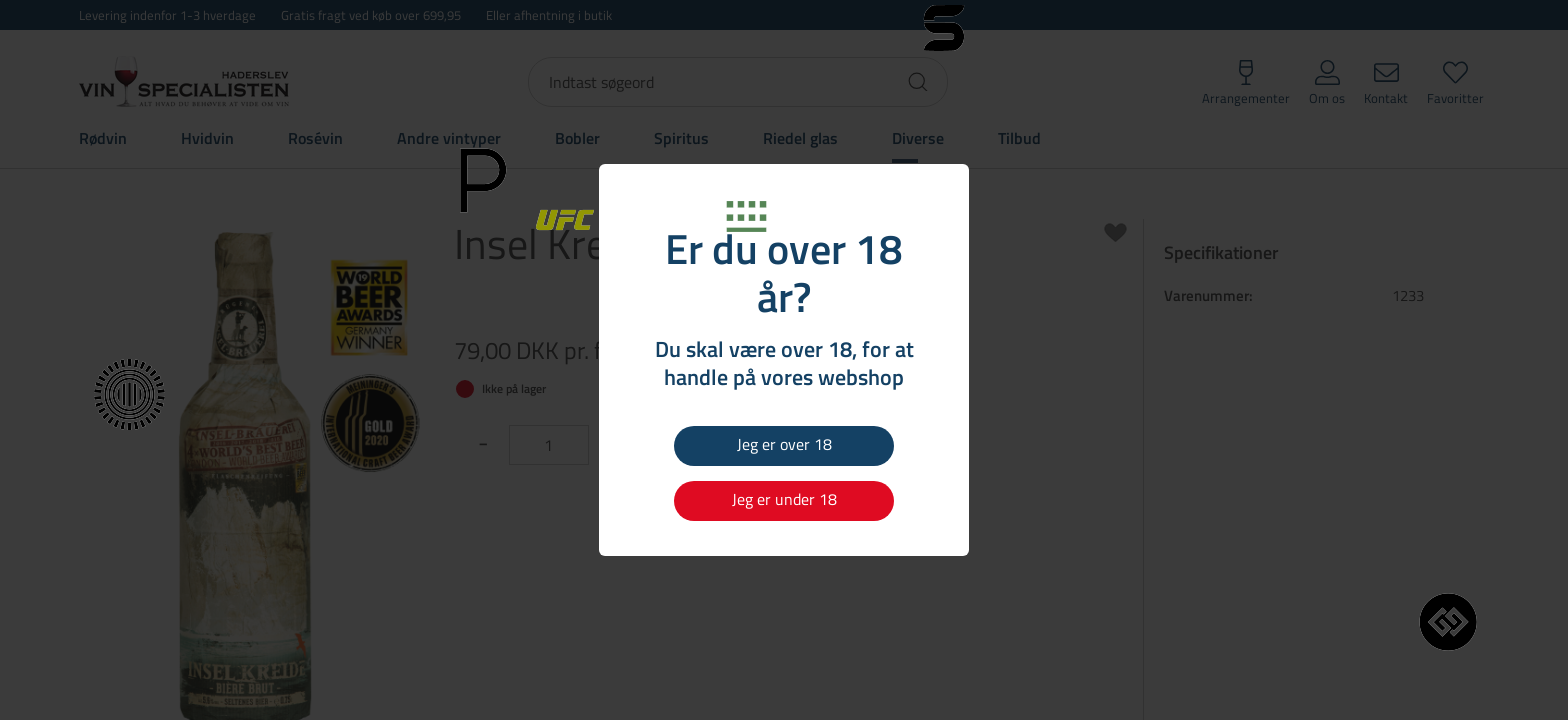 The image size is (1568, 720). Describe the element at coordinates (746, 216) in the screenshot. I see `open the on-screen keyboard` at that location.